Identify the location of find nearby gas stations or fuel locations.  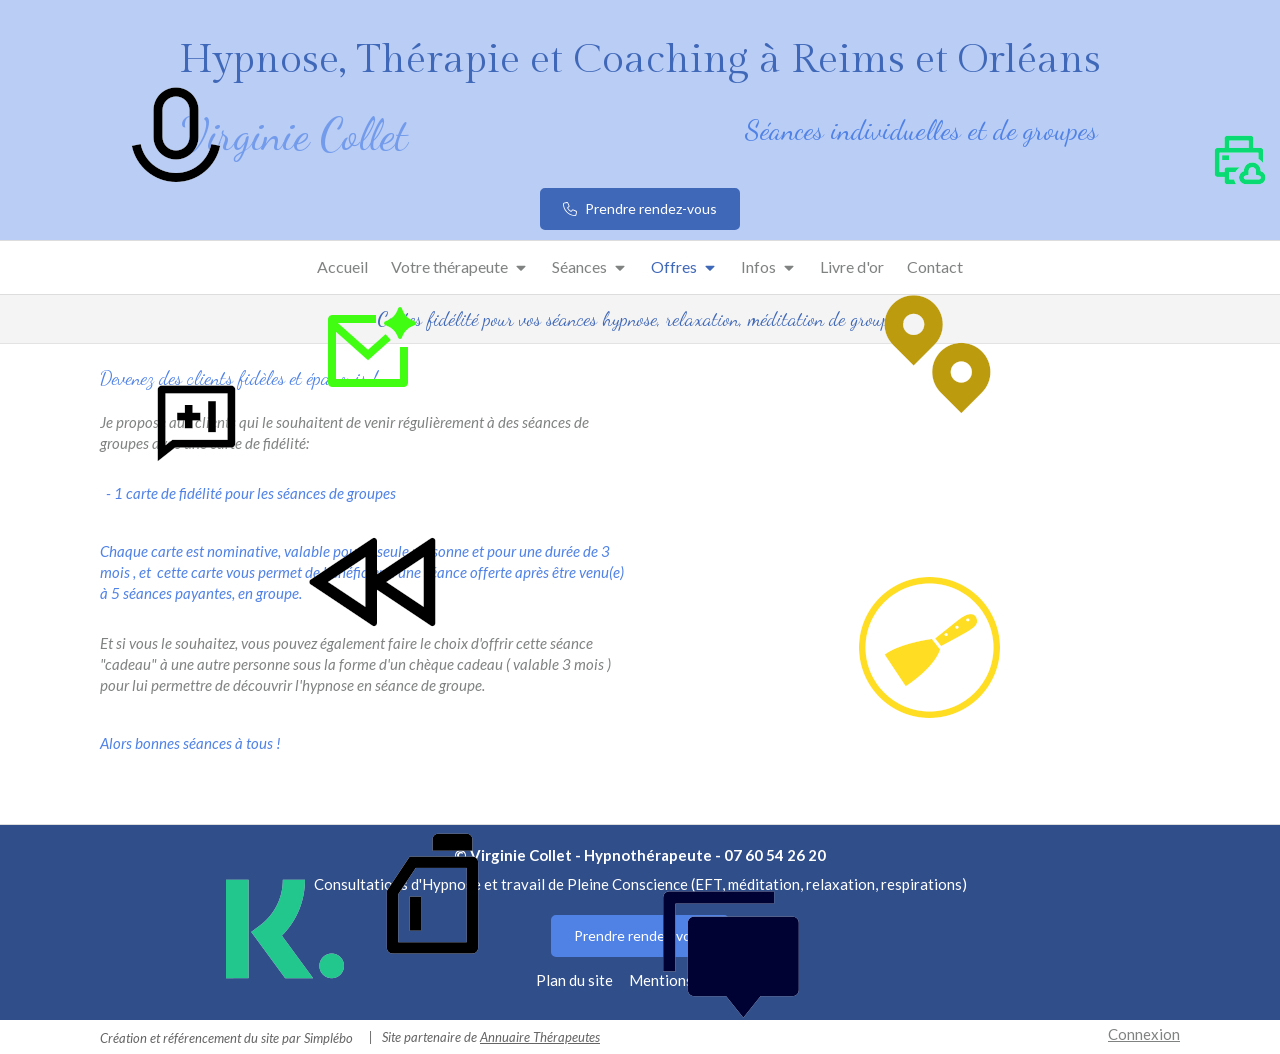
(432, 896).